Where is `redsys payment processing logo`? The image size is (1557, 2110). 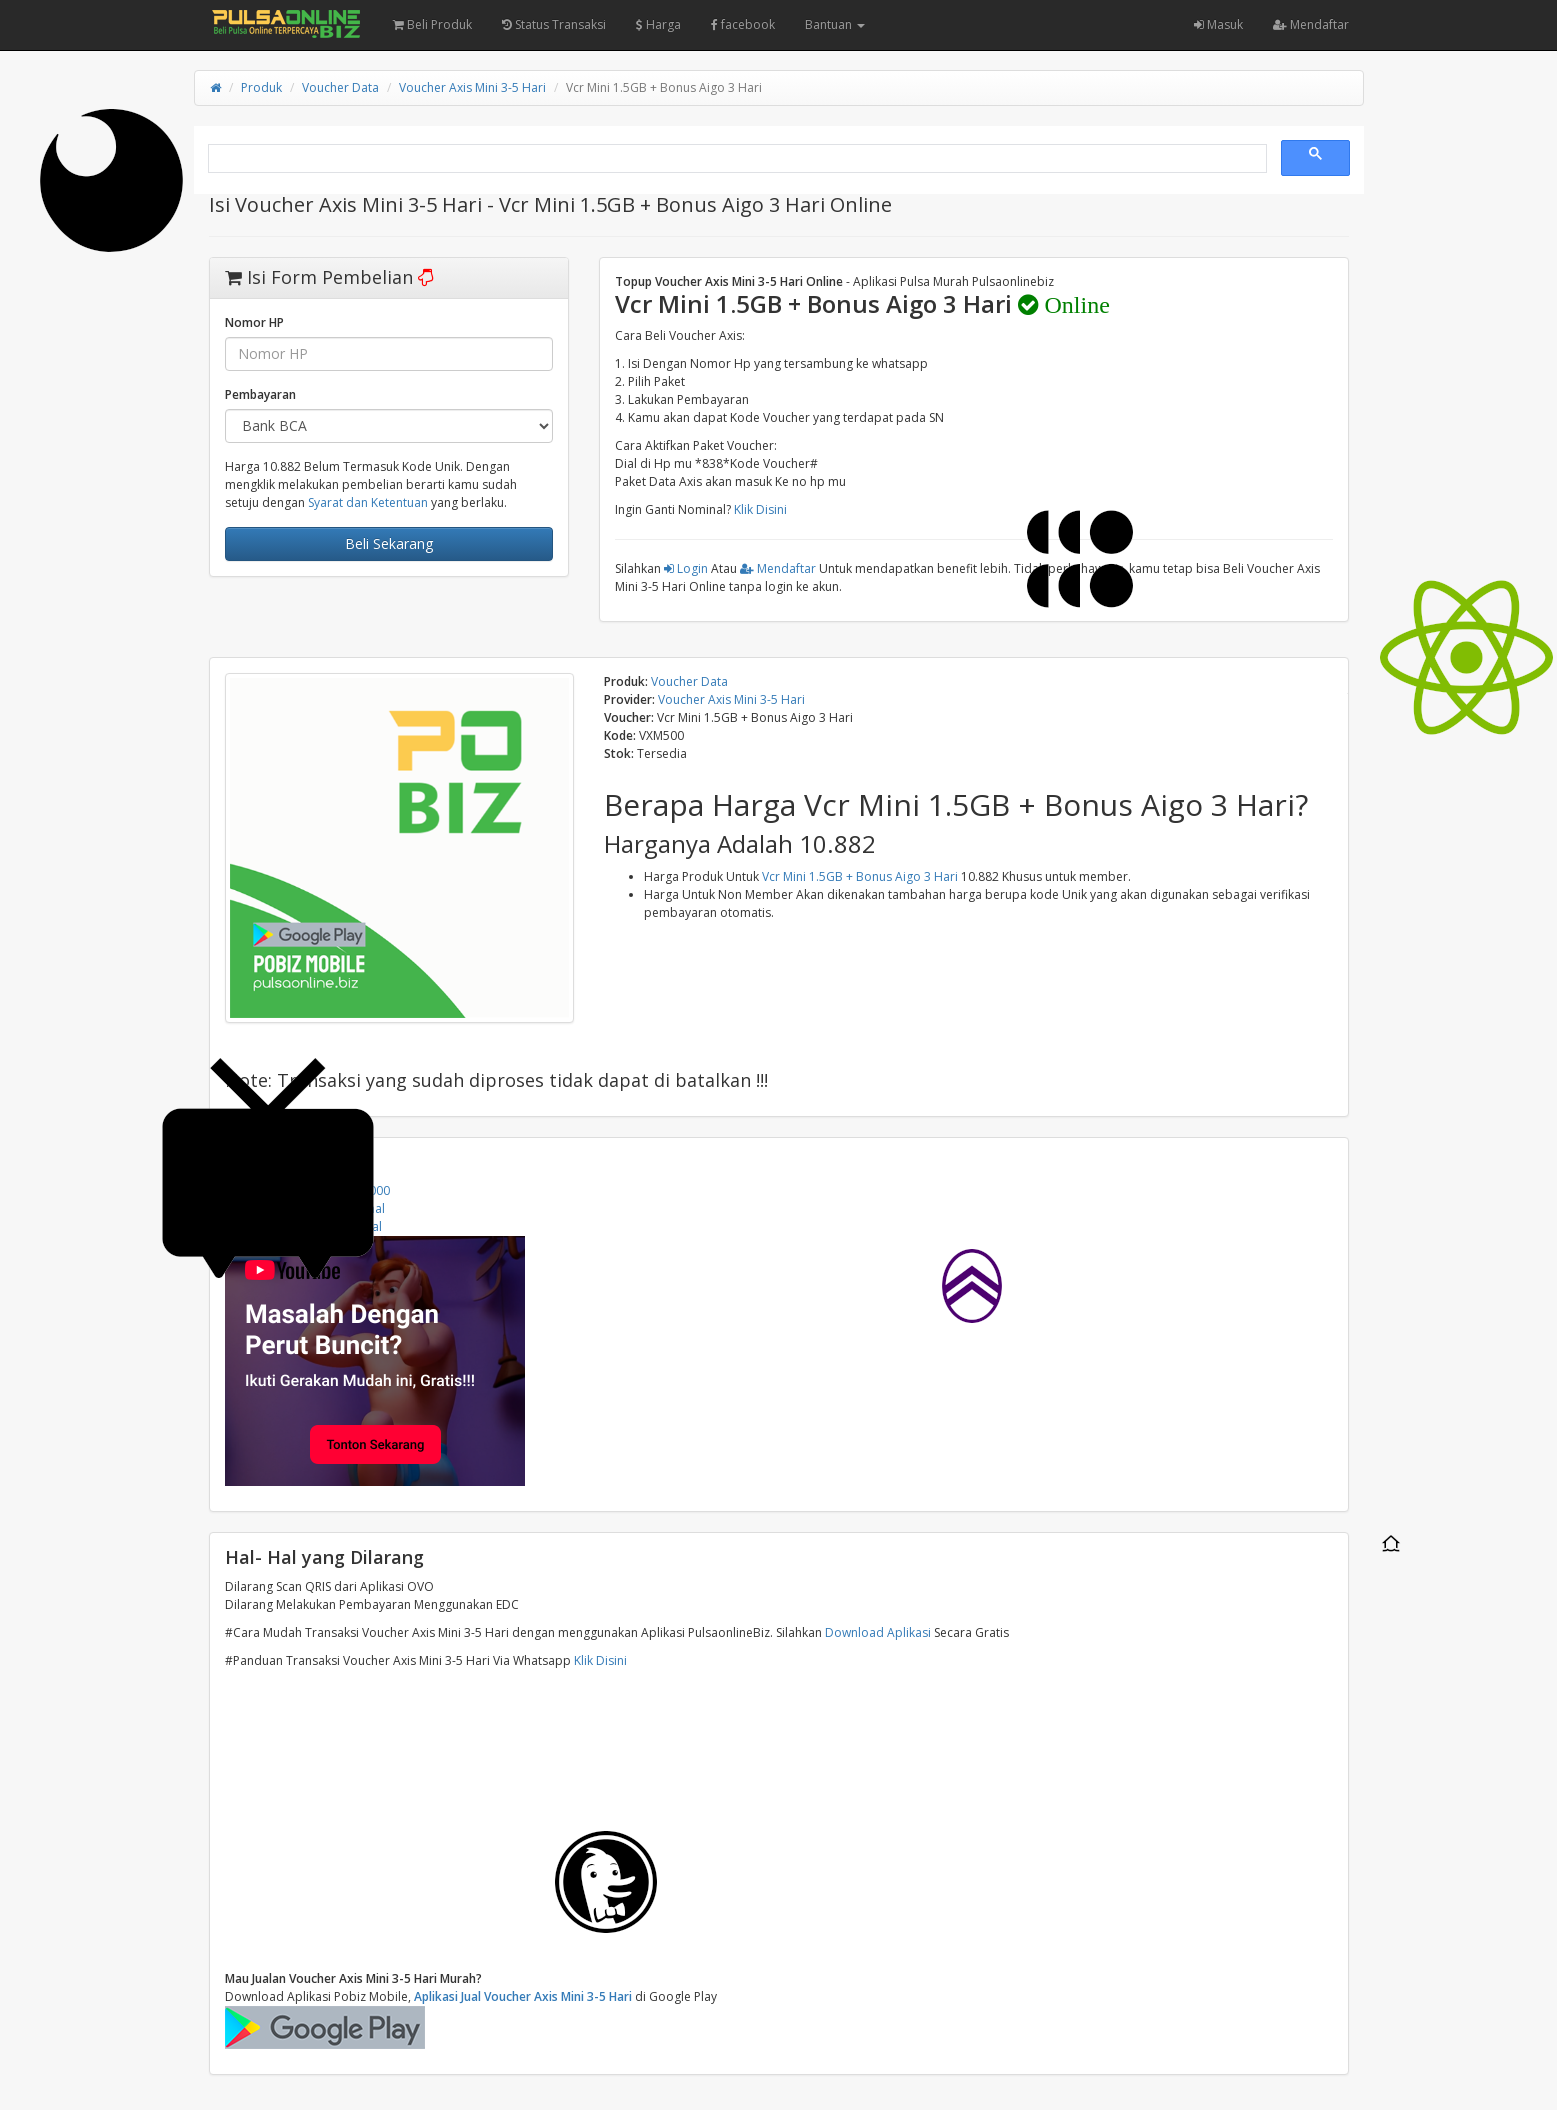
redsys payment processing logo is located at coordinates (111, 180).